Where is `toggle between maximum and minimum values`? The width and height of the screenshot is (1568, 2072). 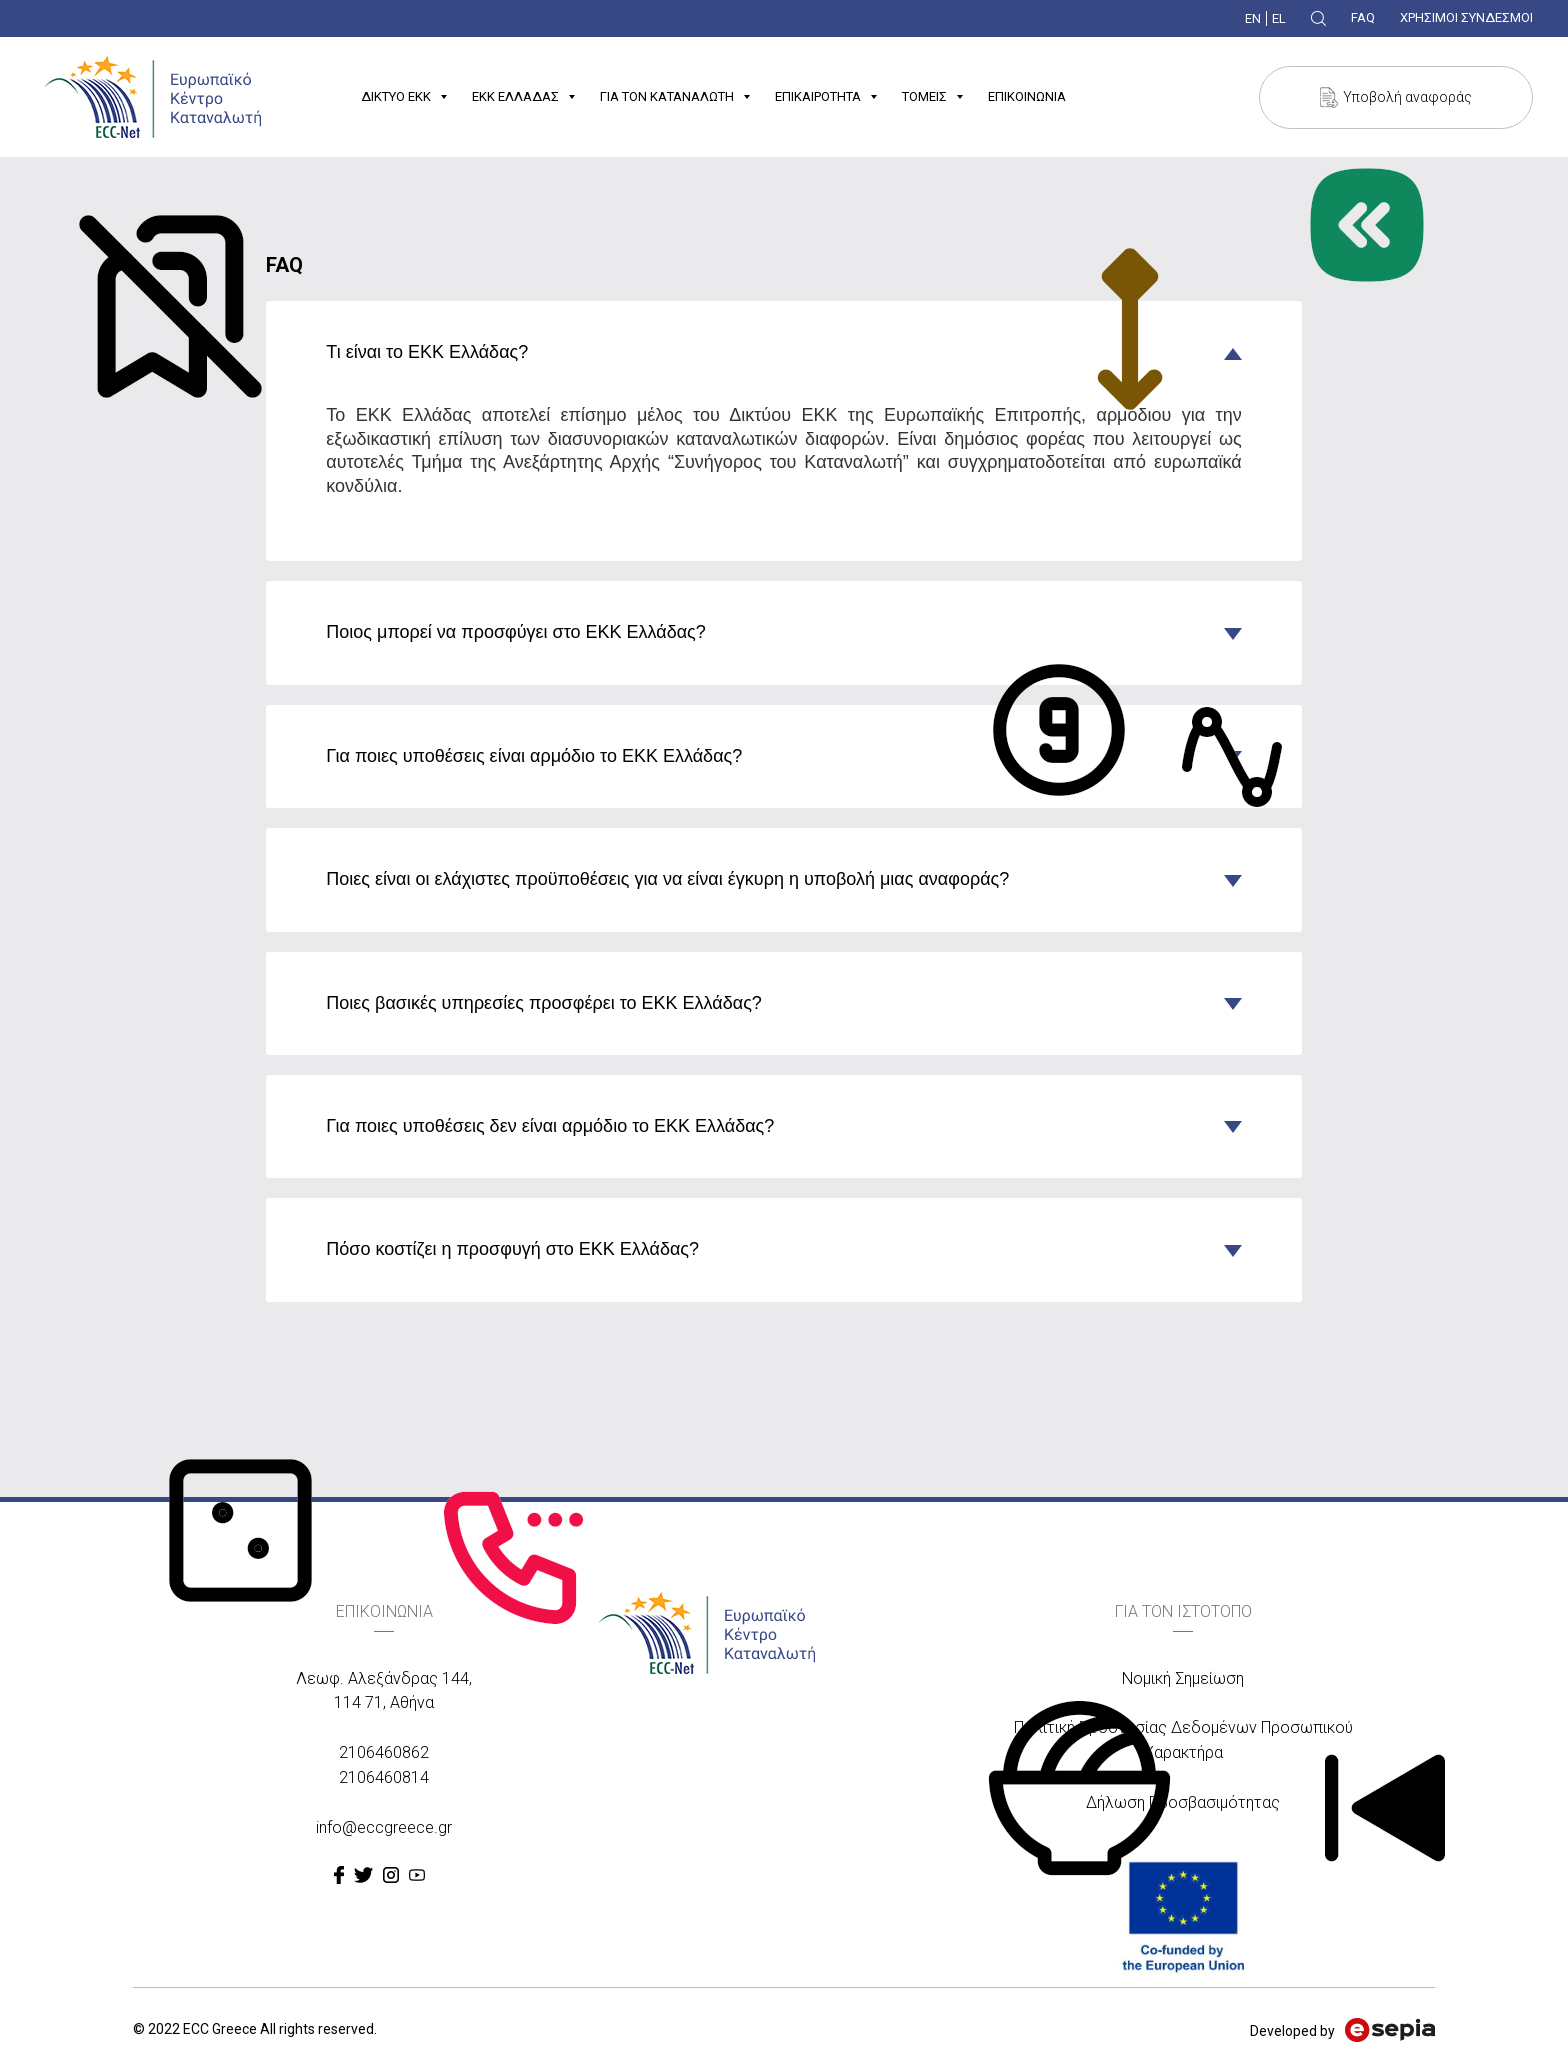
toggle between maximum and minimum values is located at coordinates (1232, 757).